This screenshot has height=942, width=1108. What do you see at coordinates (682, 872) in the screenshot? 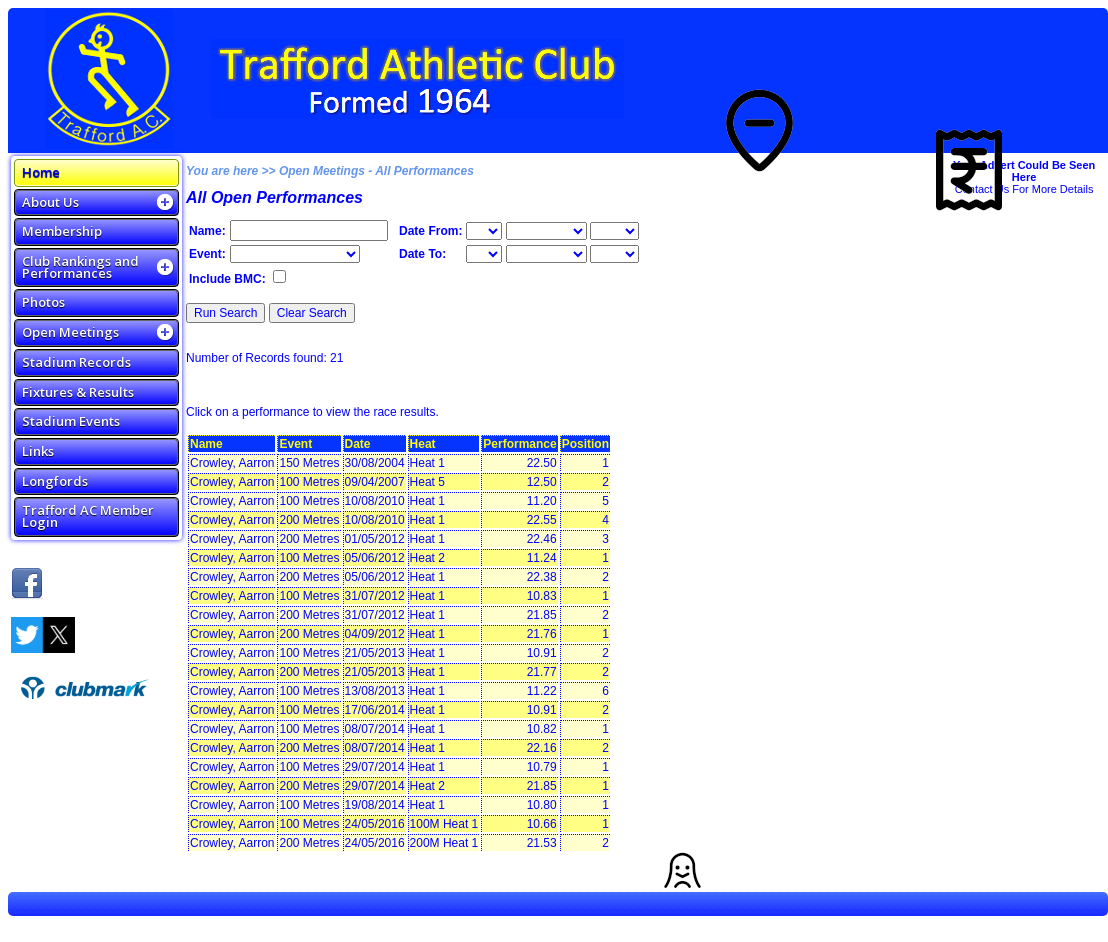
I see `indicates linux operating system compatibility` at bounding box center [682, 872].